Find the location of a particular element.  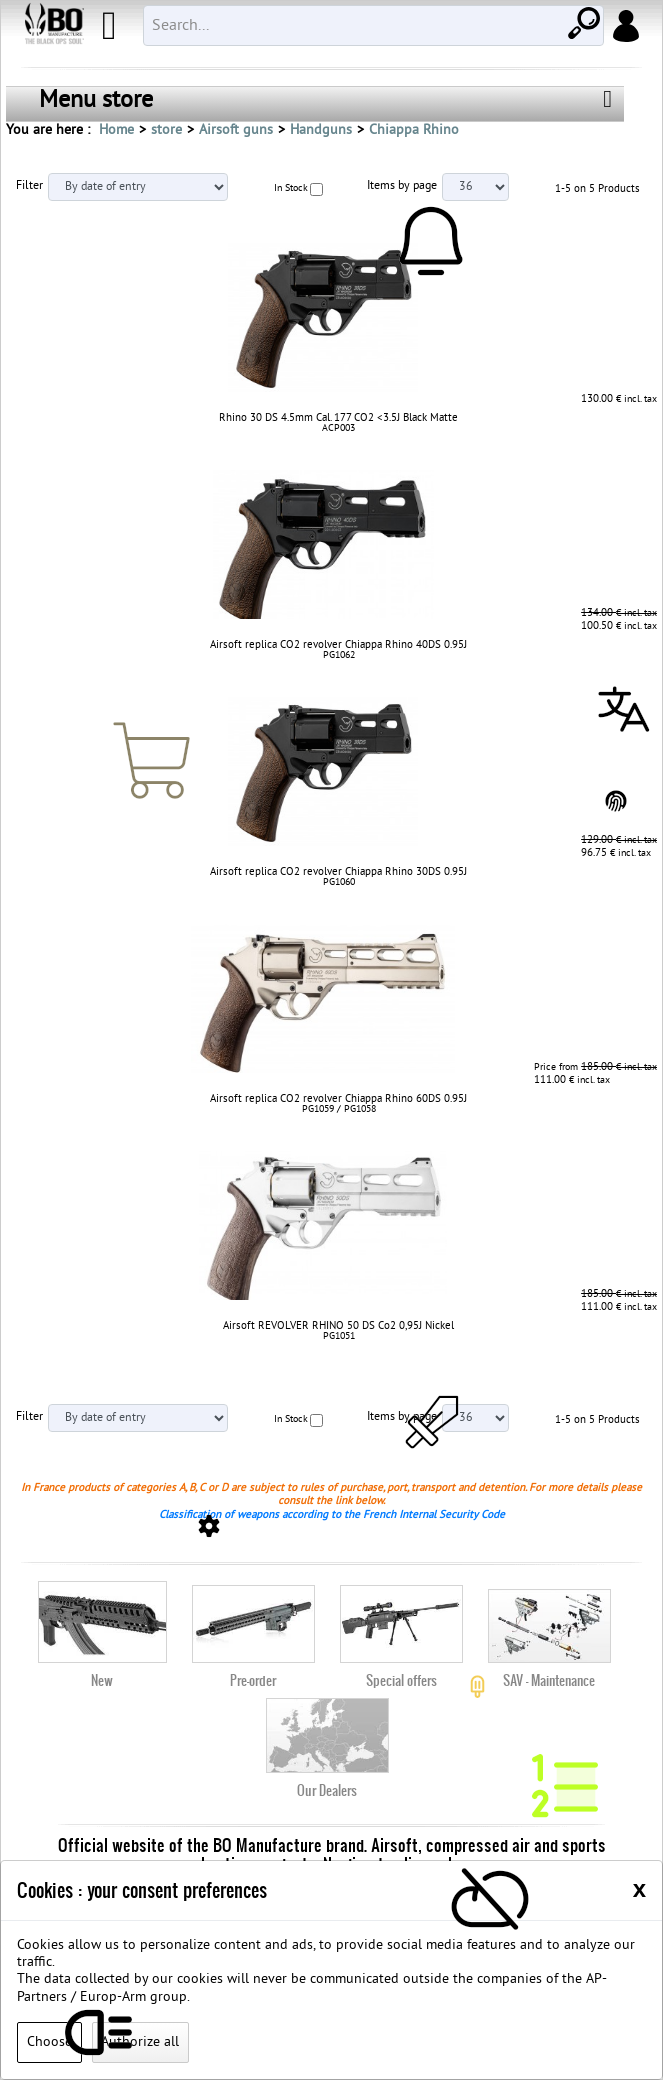

access settings or preferences is located at coordinates (209, 1526).